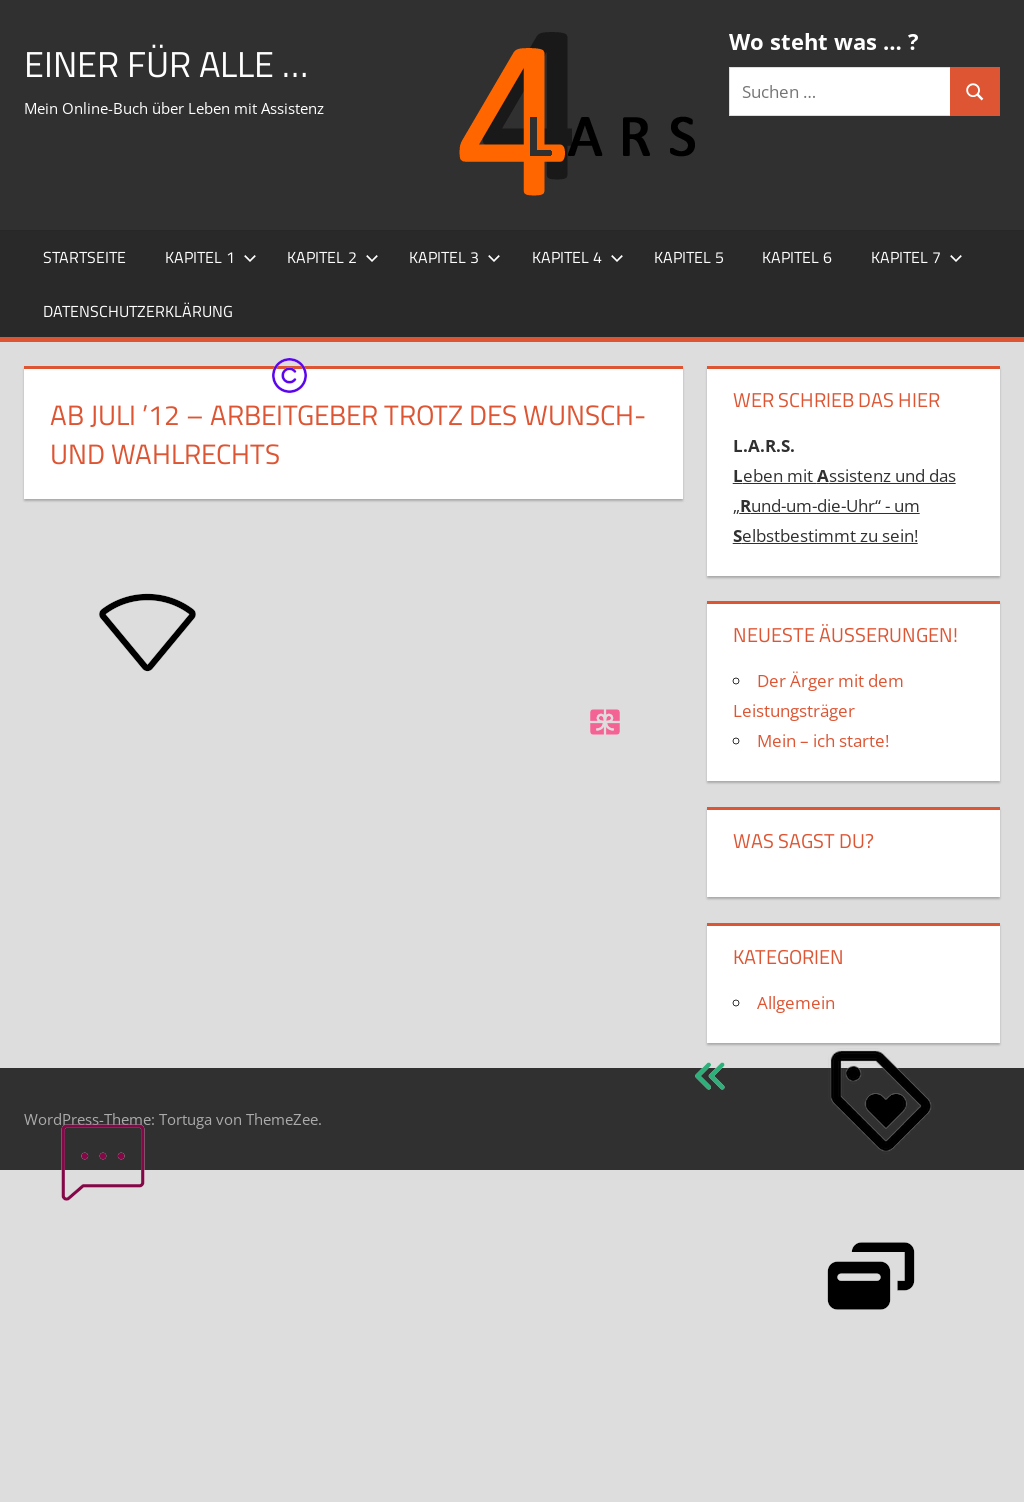 This screenshot has width=1024, height=1502. I want to click on indicates copyrighted content, so click(289, 375).